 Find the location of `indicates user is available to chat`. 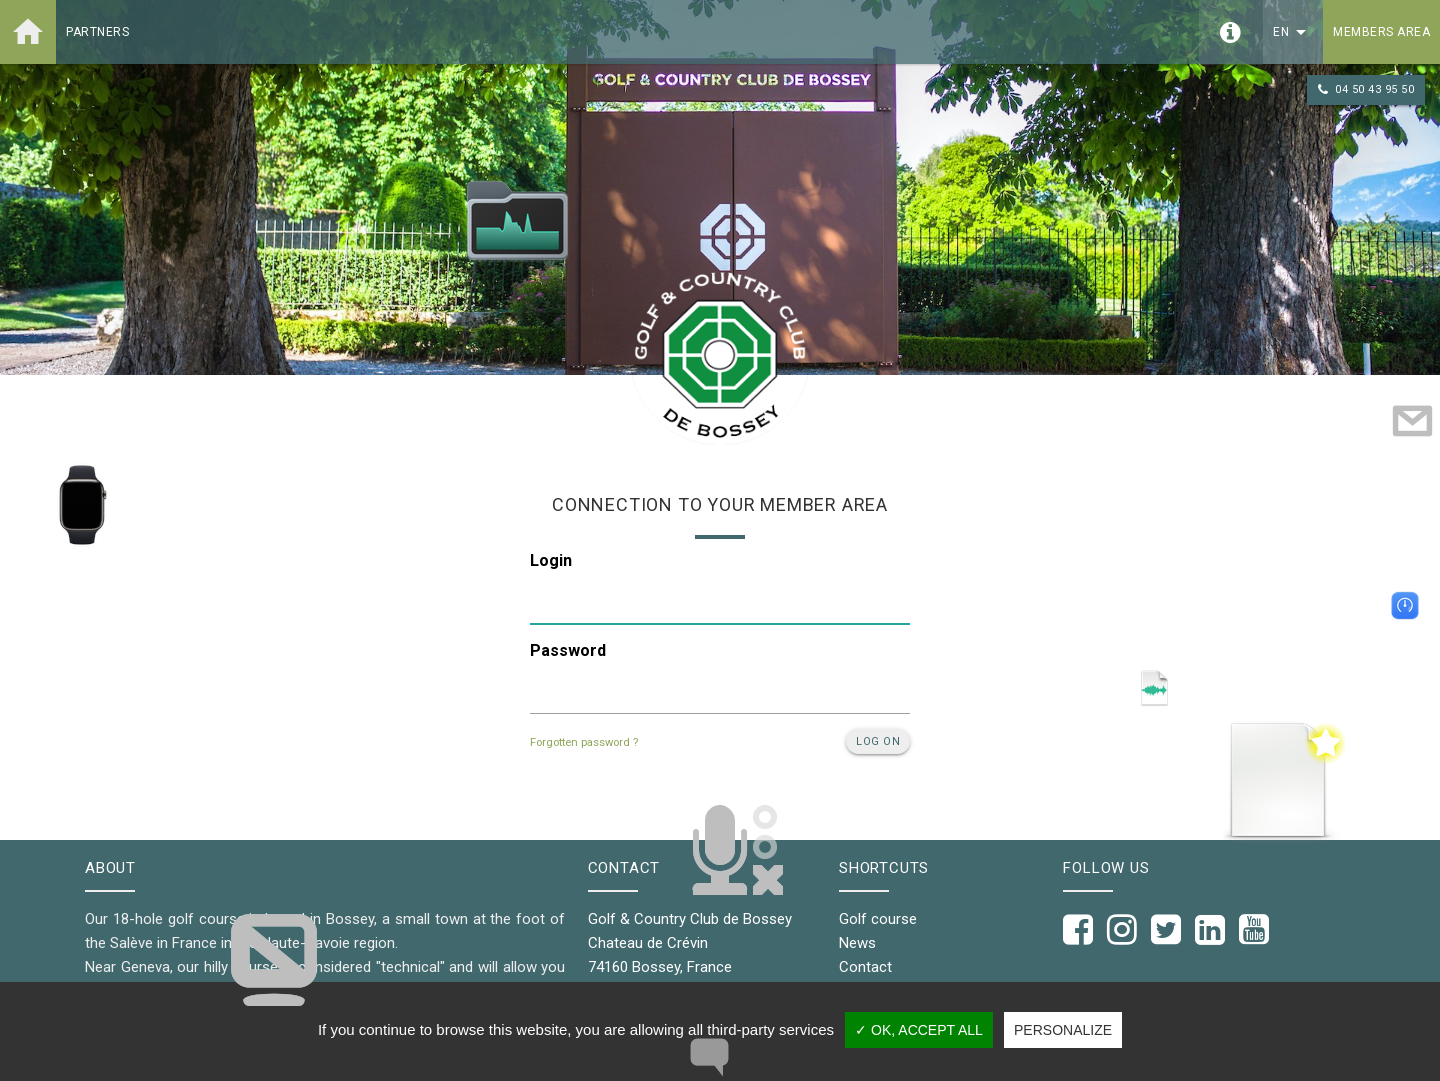

indicates user is available to chat is located at coordinates (709, 1057).